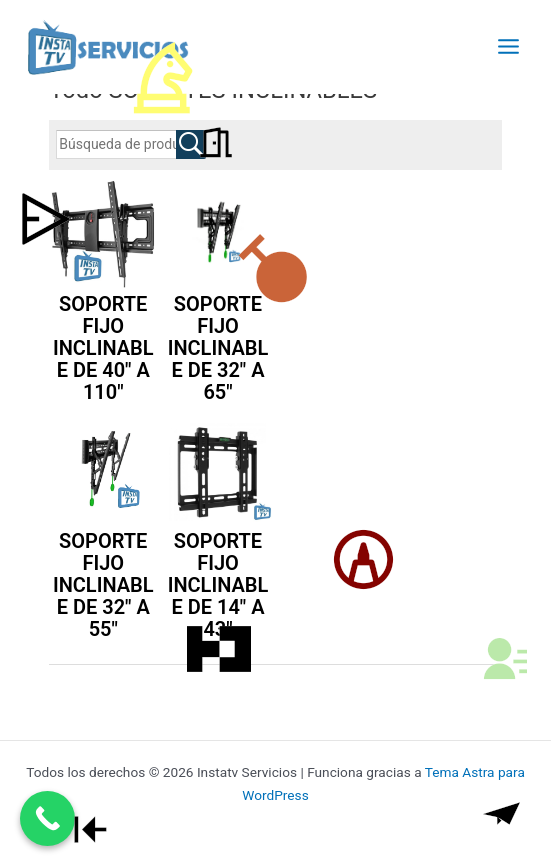  I want to click on better auth authentication service logo, so click(219, 649).